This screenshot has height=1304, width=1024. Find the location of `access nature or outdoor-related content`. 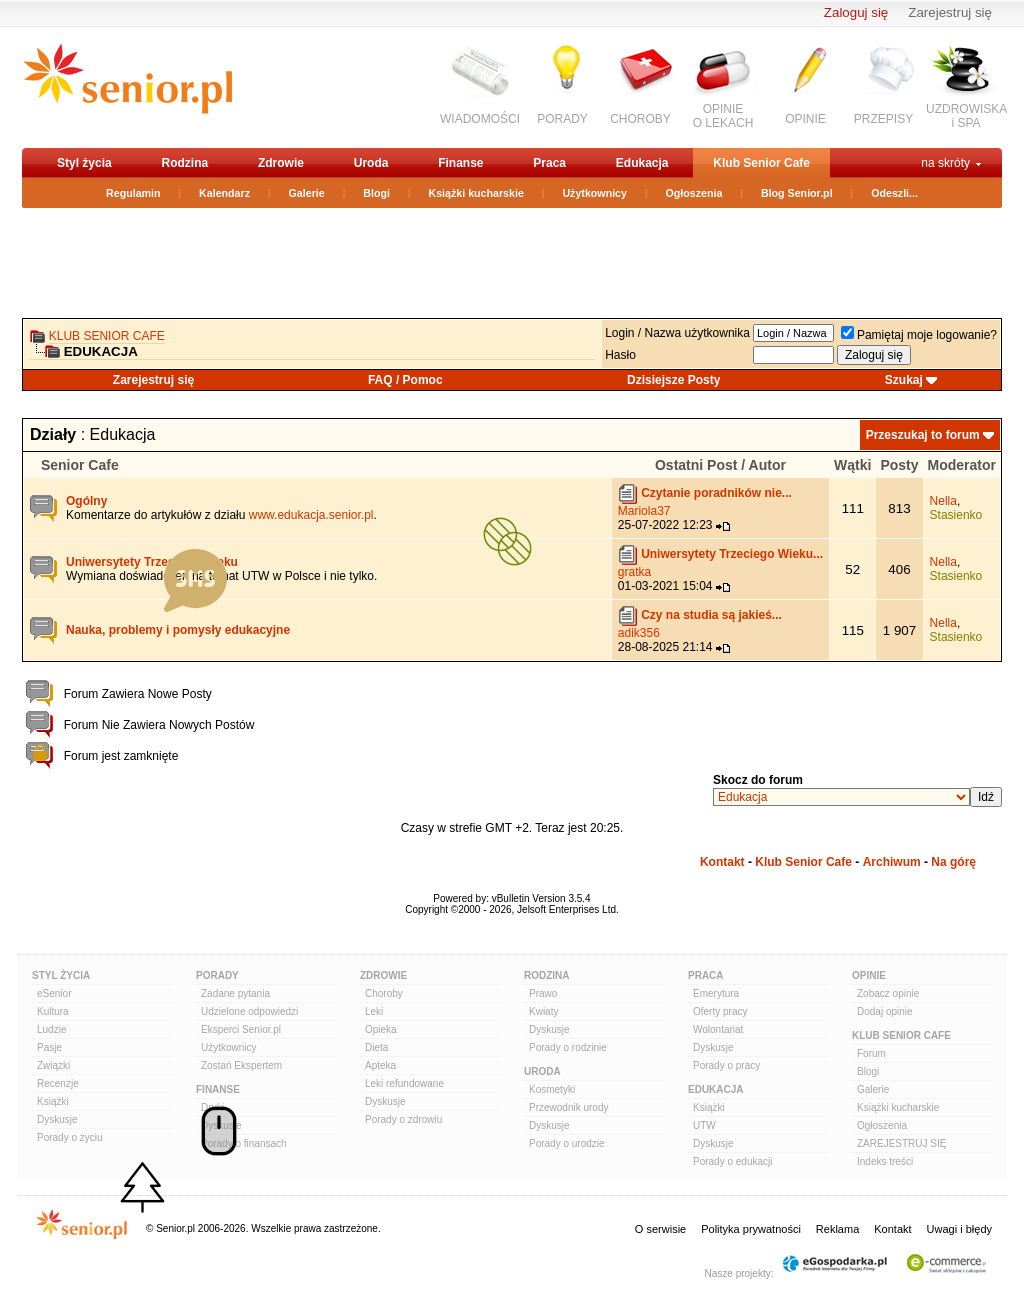

access nature or outdoor-related content is located at coordinates (142, 1187).